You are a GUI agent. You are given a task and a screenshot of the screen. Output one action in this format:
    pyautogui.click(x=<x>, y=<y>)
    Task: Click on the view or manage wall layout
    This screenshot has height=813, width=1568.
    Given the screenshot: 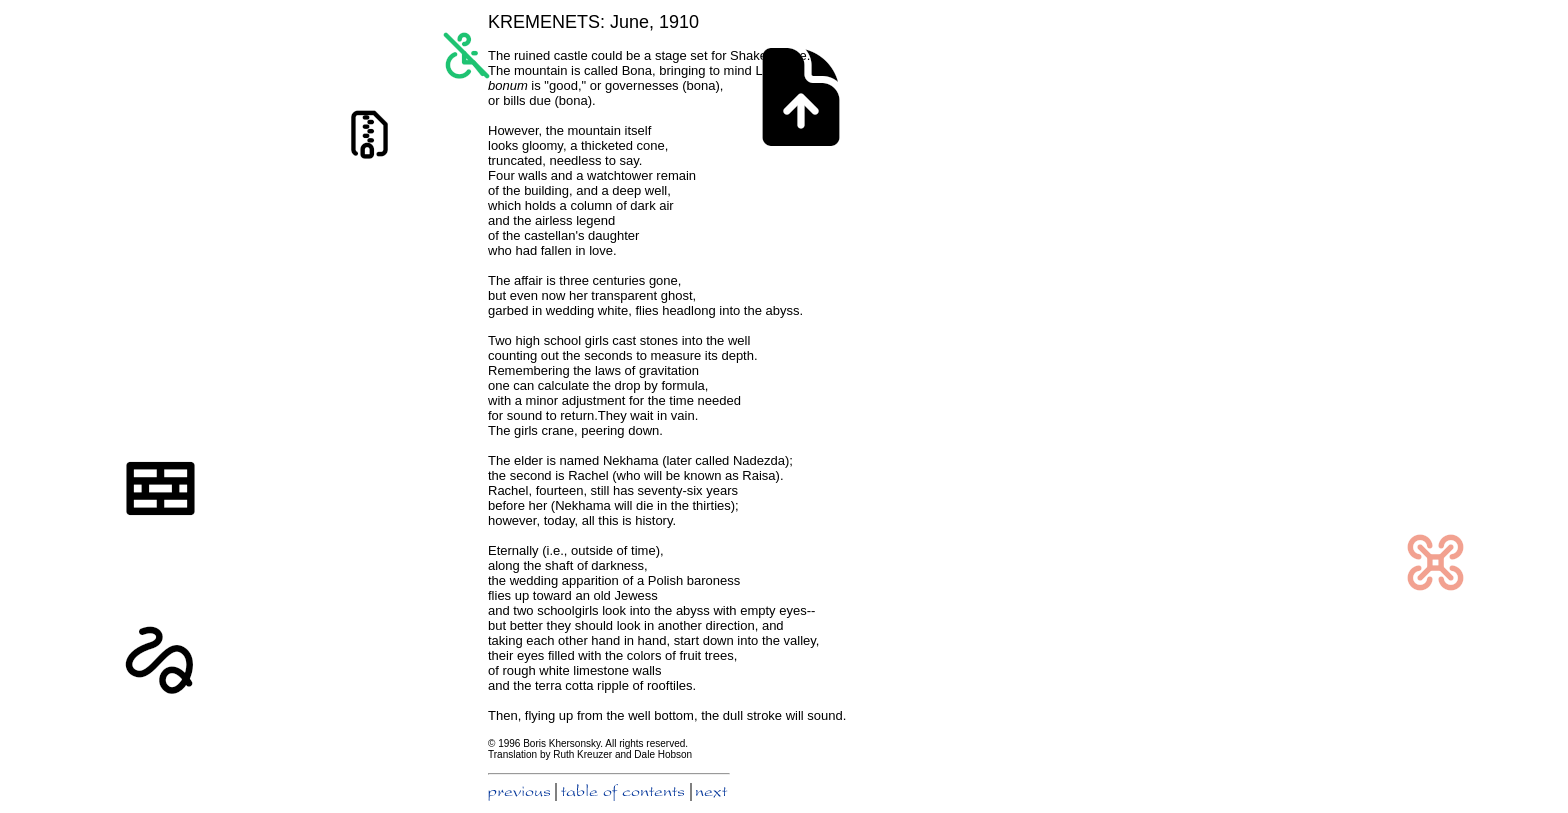 What is the action you would take?
    pyautogui.click(x=160, y=488)
    